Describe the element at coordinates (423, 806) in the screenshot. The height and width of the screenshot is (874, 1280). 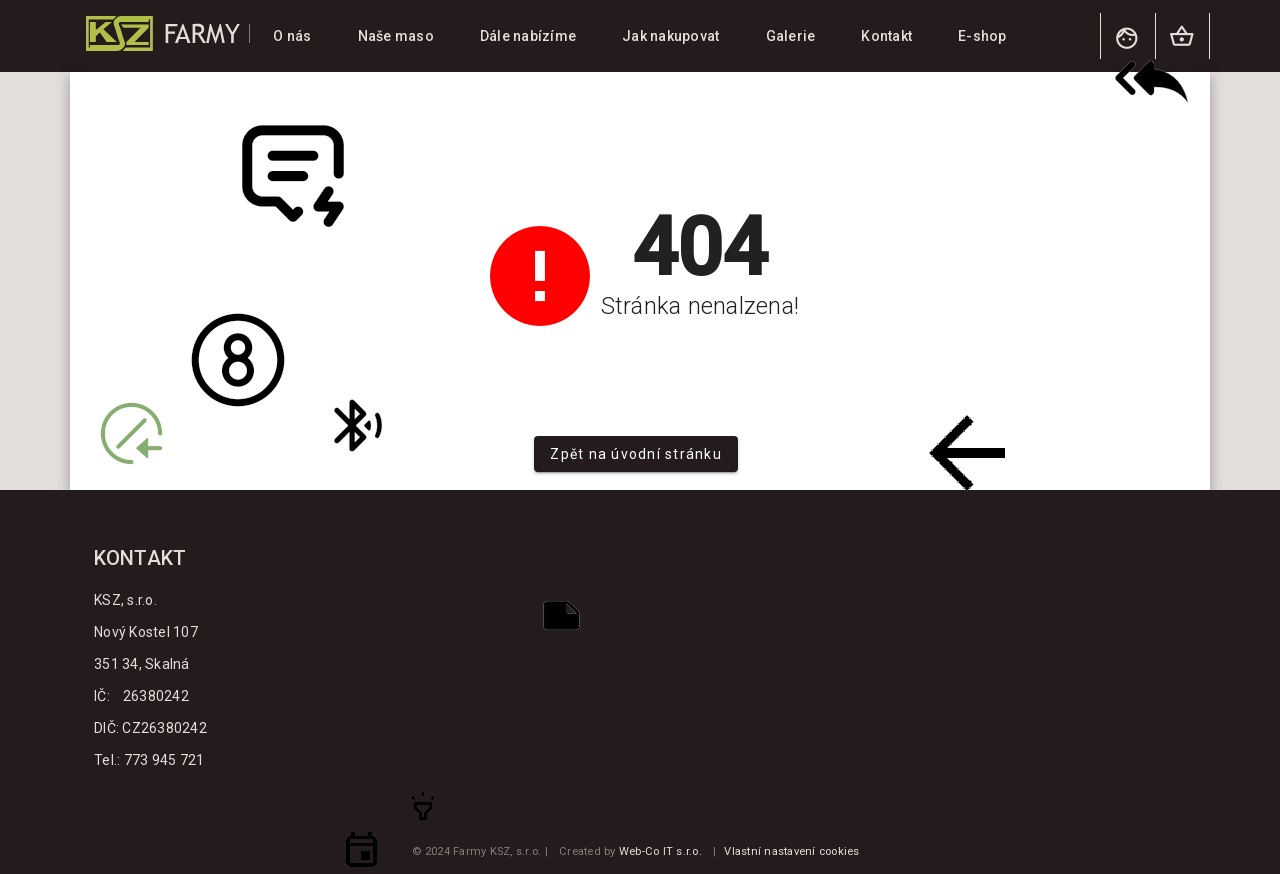
I see `highlight selected text` at that location.